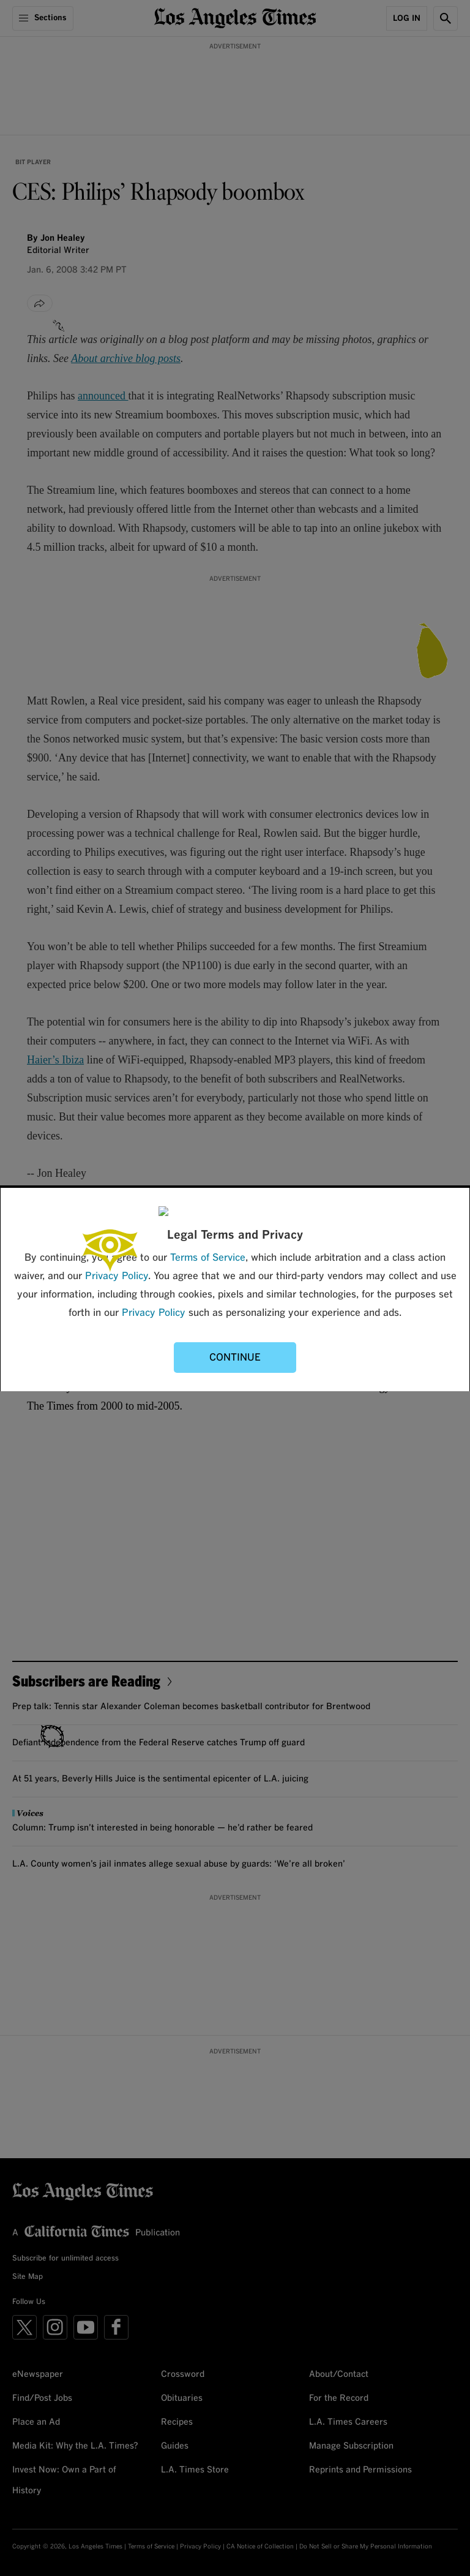 The width and height of the screenshot is (470, 2576). Describe the element at coordinates (58, 325) in the screenshot. I see `indicates a spiral or curved shot trajectory` at that location.